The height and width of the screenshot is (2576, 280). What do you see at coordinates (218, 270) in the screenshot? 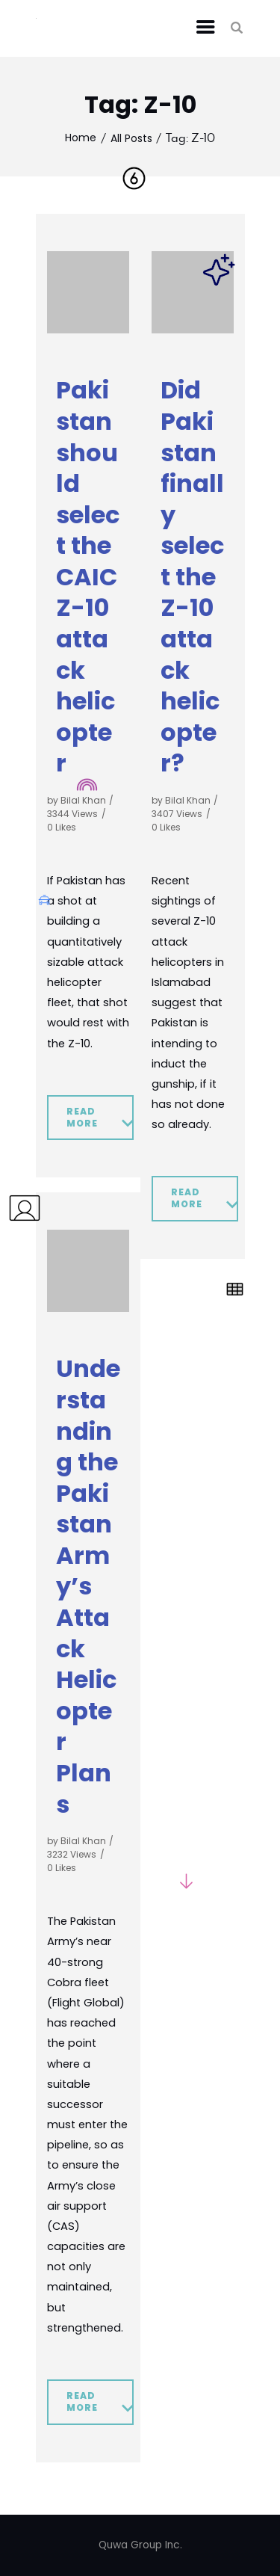
I see `indicates AI-generated or enhanced content` at bounding box center [218, 270].